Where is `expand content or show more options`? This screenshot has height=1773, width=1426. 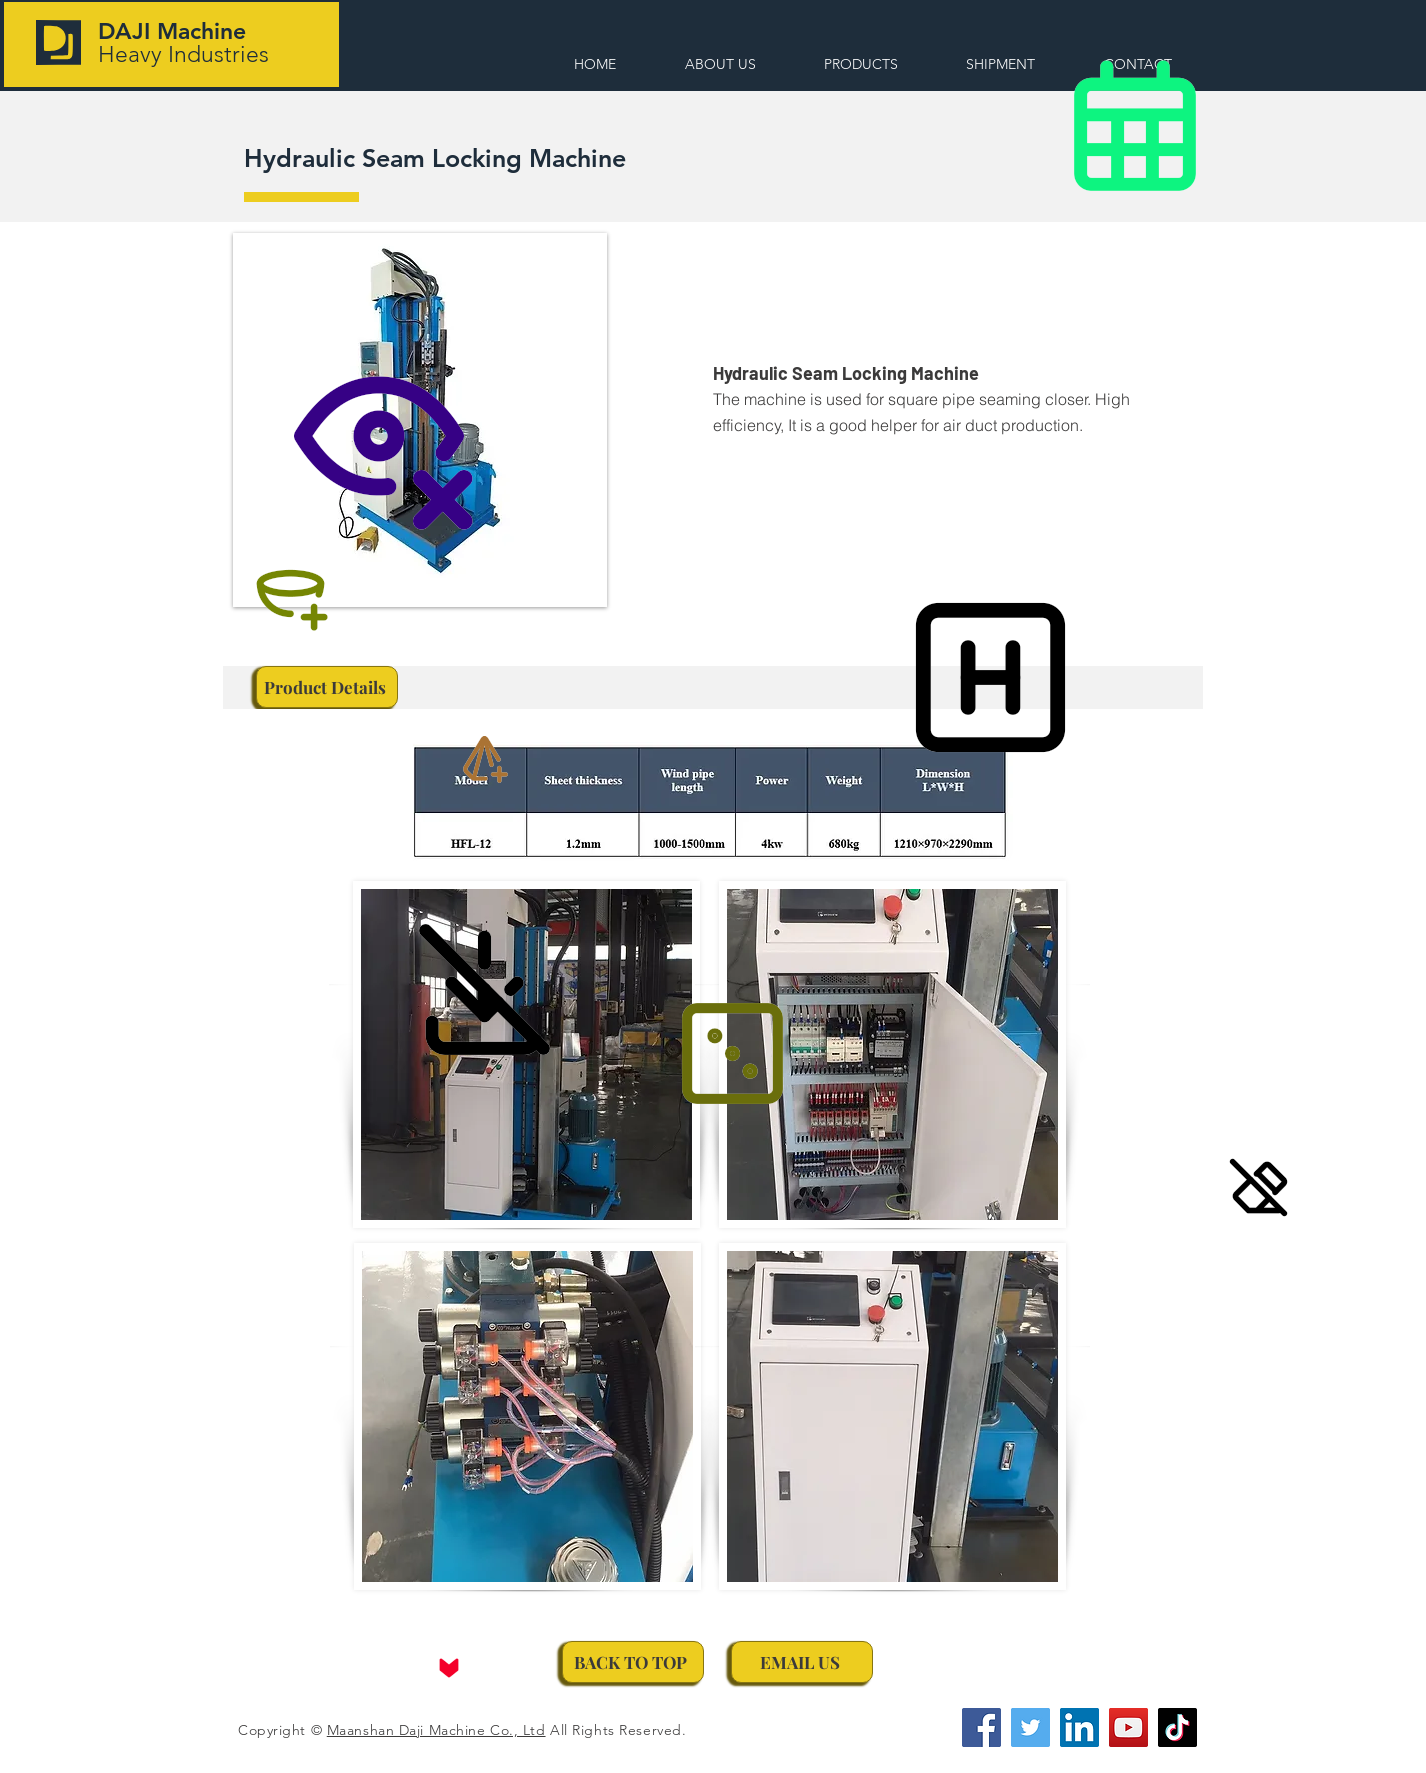
expand content or show more options is located at coordinates (449, 1668).